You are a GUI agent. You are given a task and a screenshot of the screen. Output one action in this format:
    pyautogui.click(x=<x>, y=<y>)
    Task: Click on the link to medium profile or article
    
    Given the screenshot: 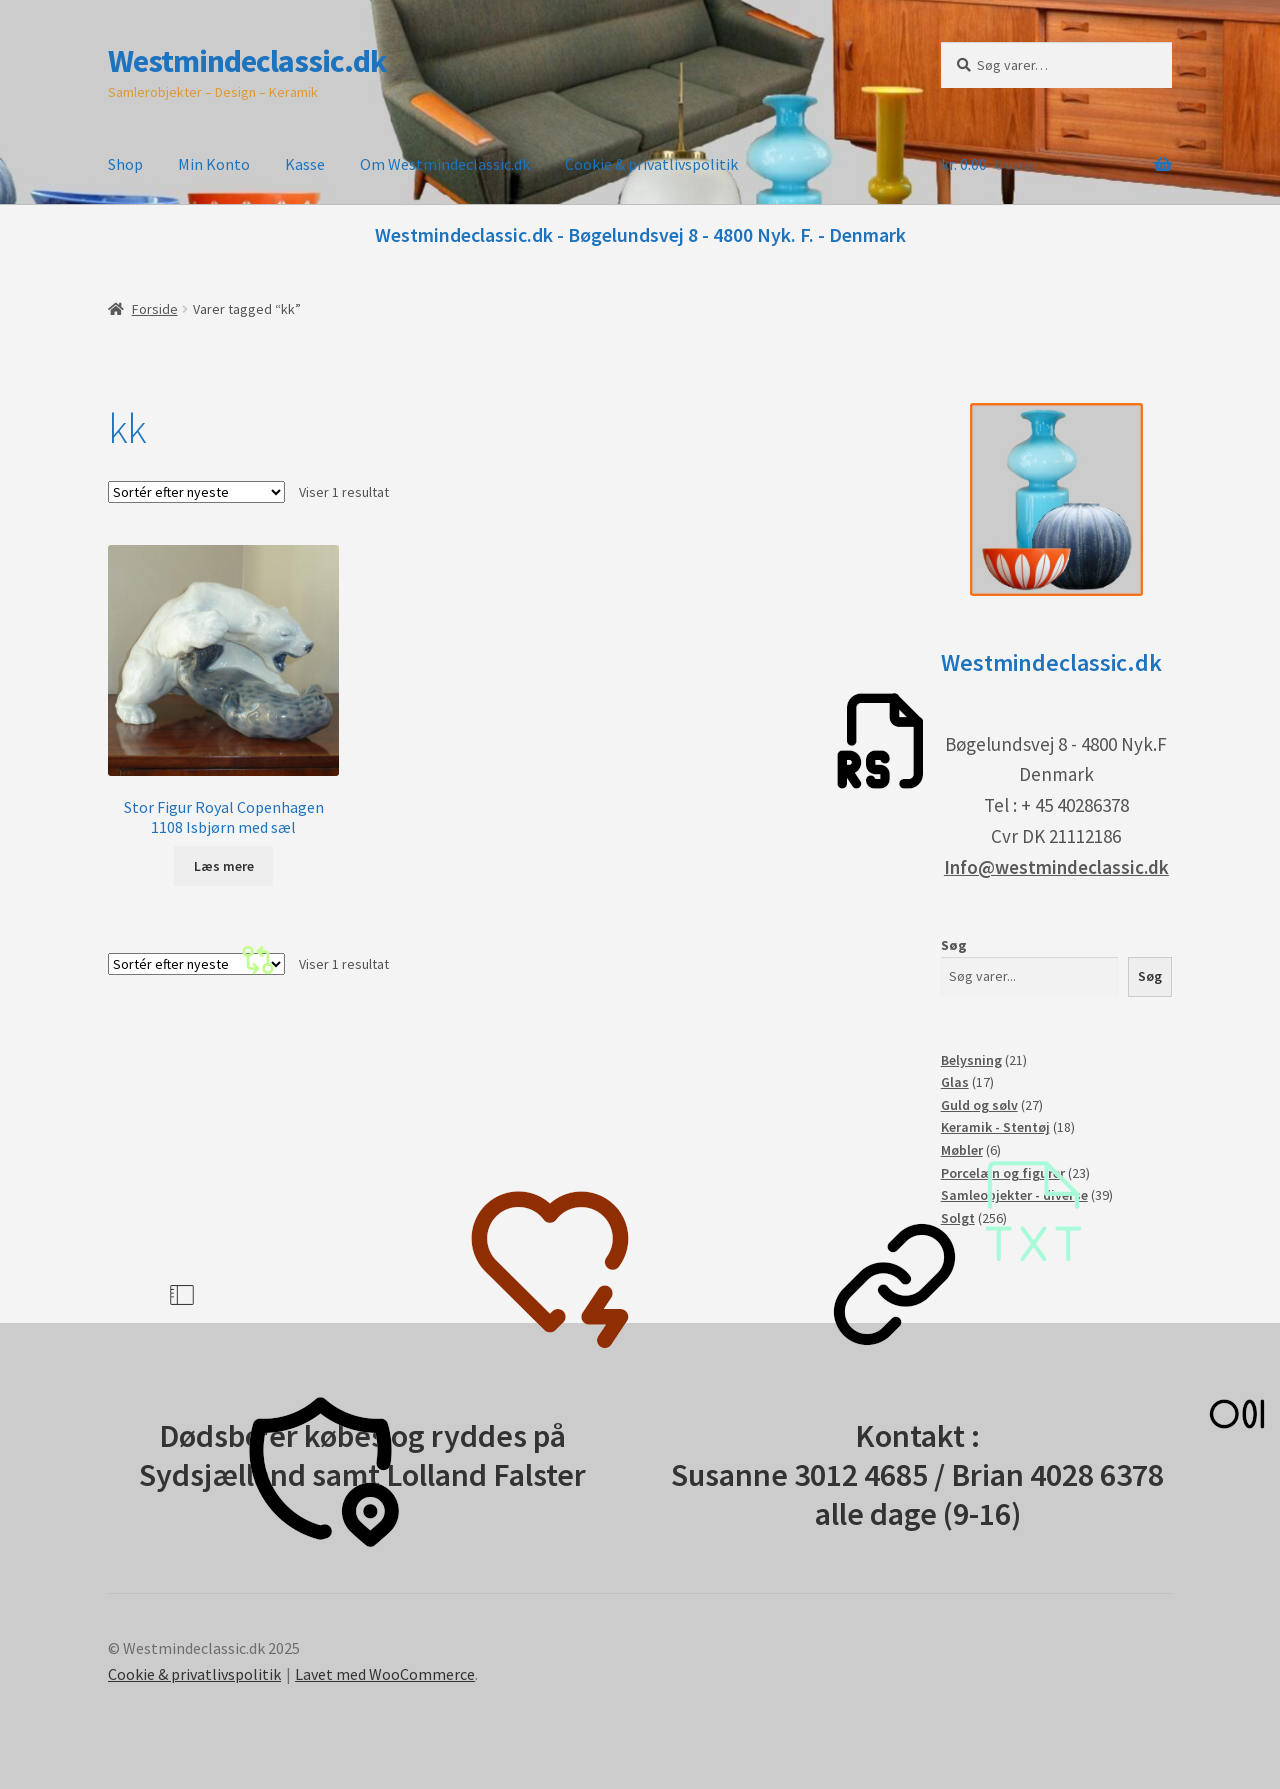 What is the action you would take?
    pyautogui.click(x=1237, y=1414)
    